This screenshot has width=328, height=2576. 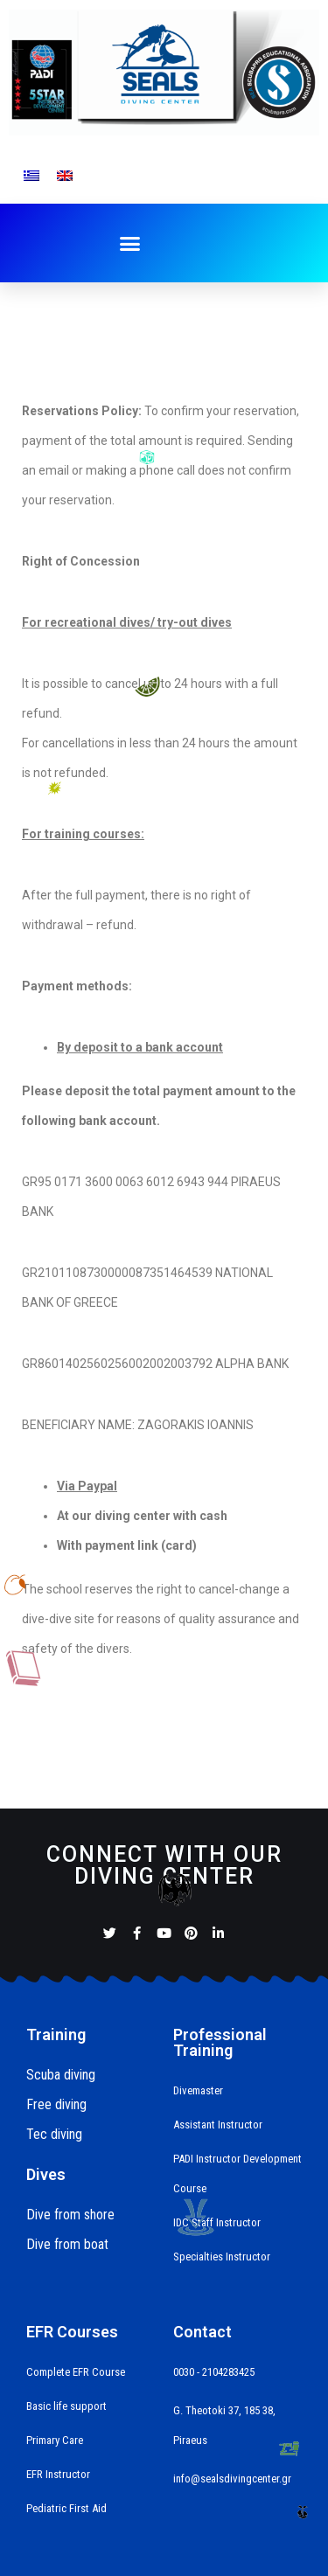 I want to click on represents a fruit or produce category, so click(x=15, y=1585).